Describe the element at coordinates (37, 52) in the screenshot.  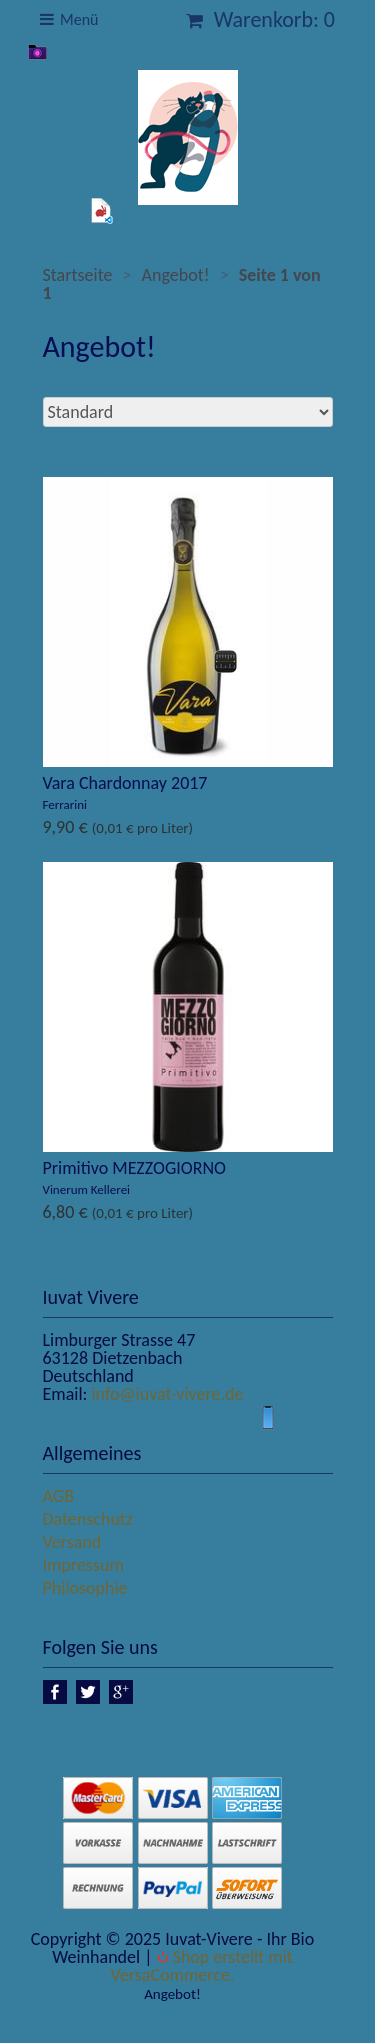
I see `open wondershare demoair folder` at that location.